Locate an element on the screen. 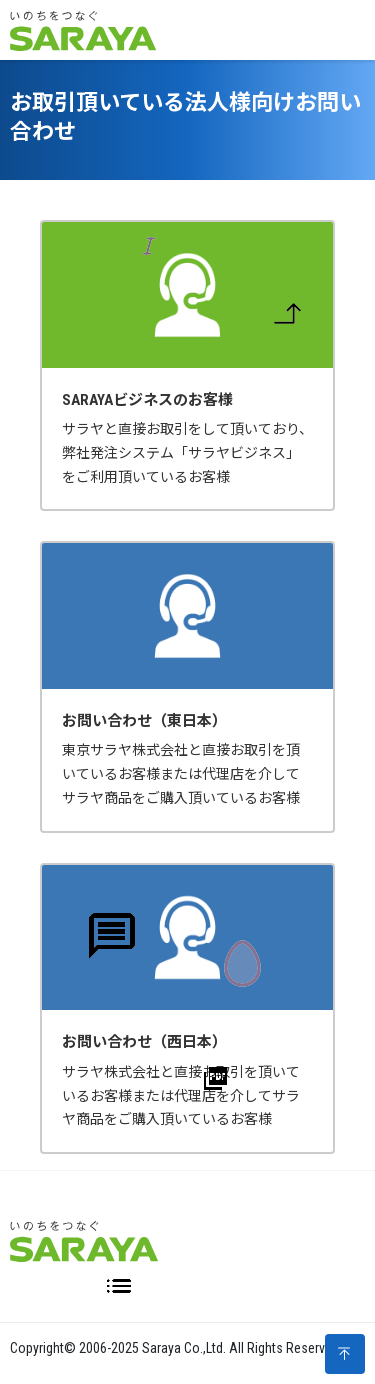  apply italic formatting to selected text is located at coordinates (149, 246).